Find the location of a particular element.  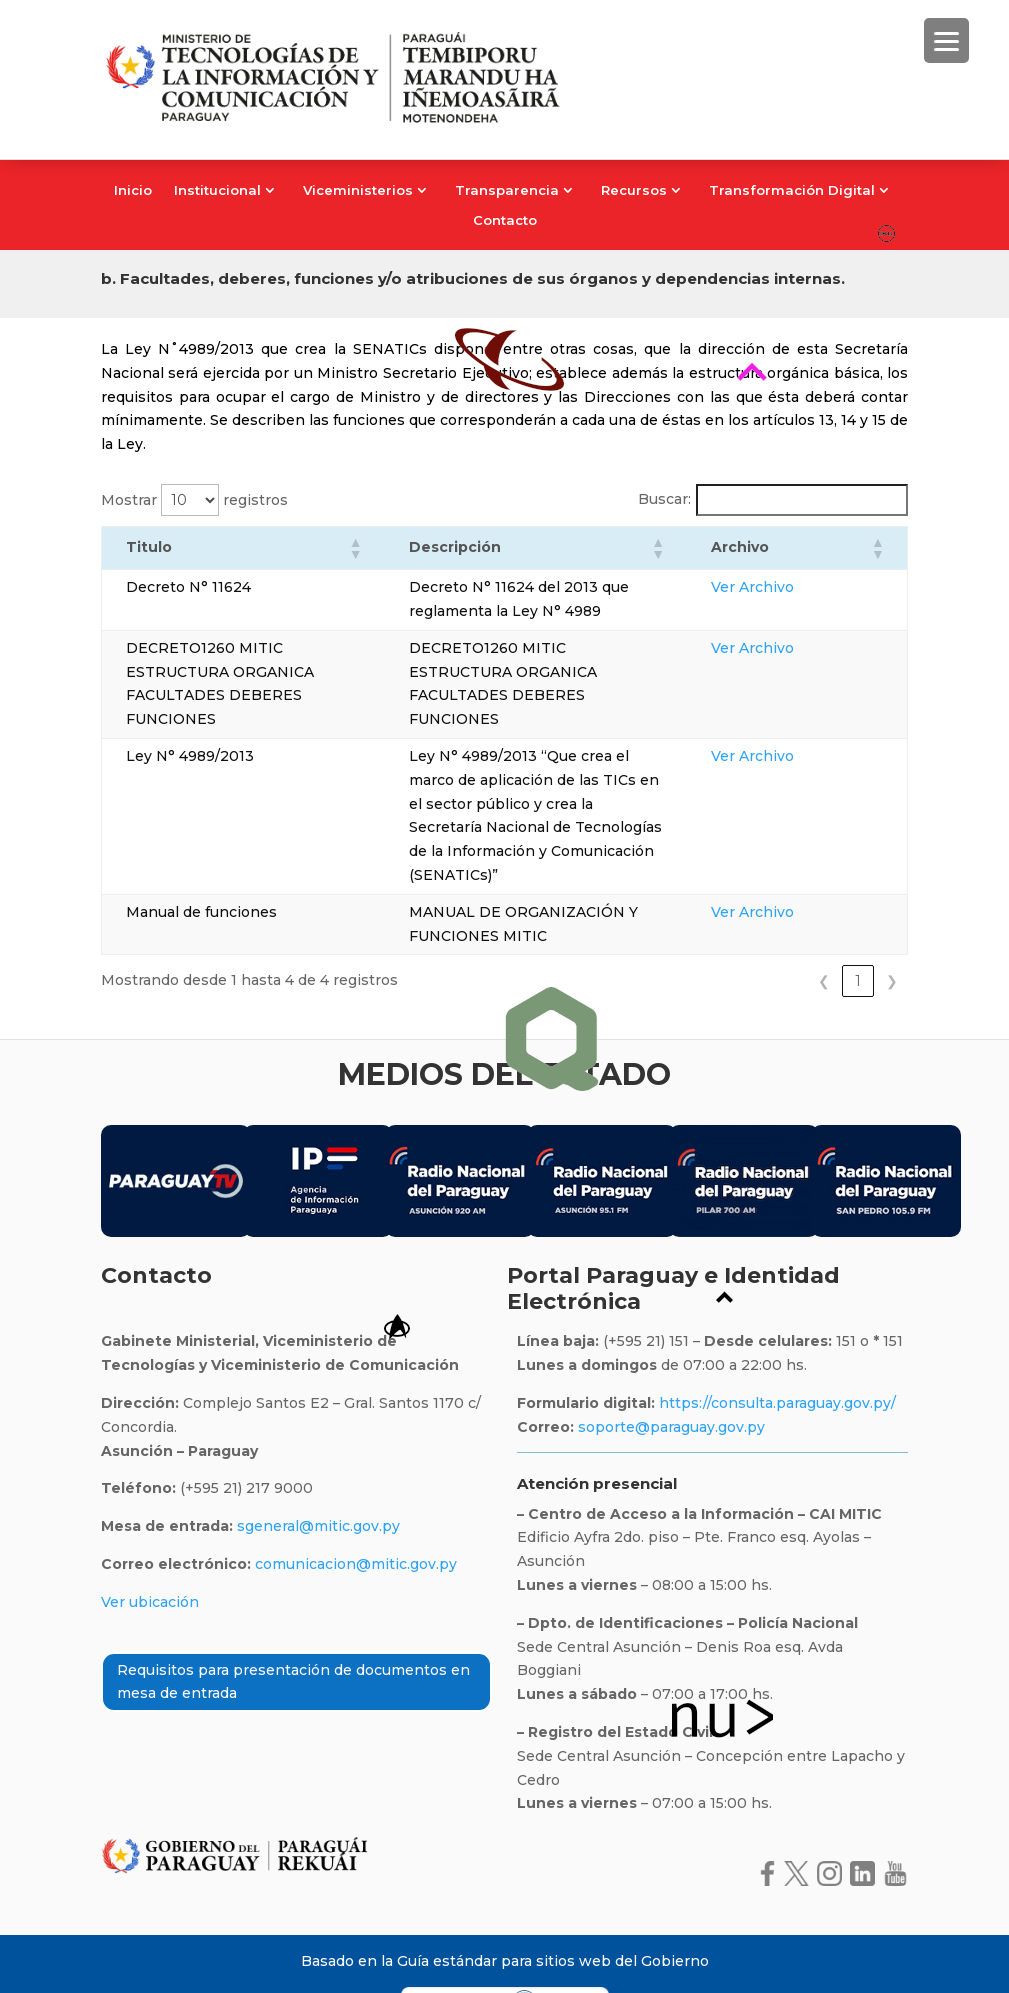

dell brand or product identifier is located at coordinates (886, 233).